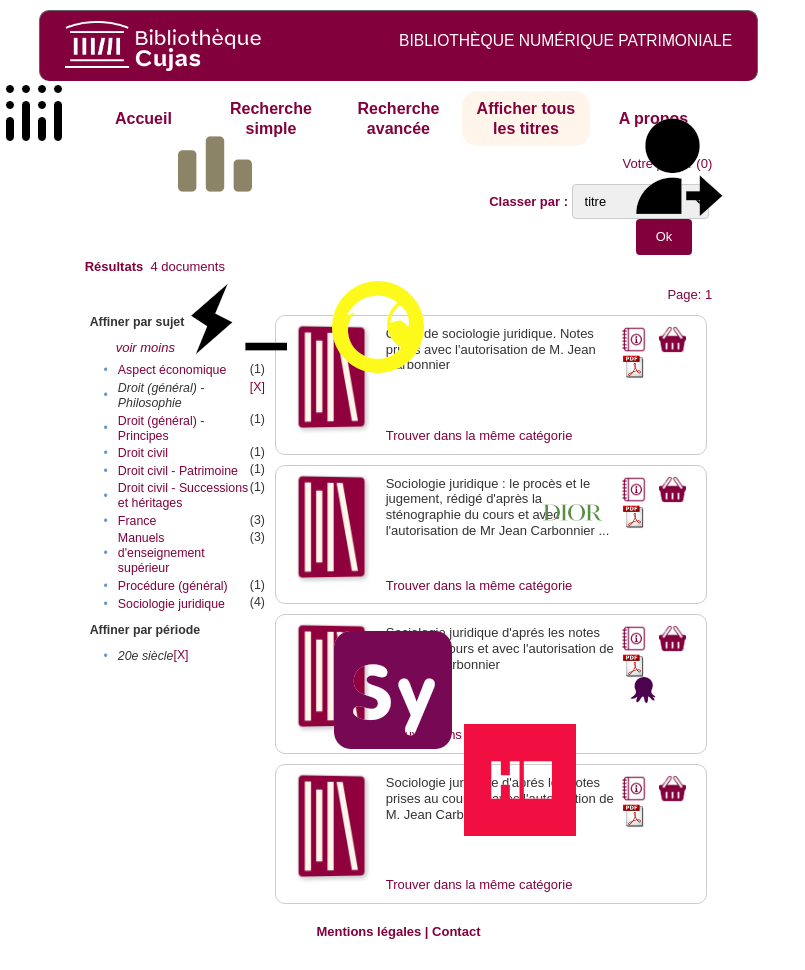 The width and height of the screenshot is (805, 970). What do you see at coordinates (393, 690) in the screenshot?
I see `open symbolab math solver app` at bounding box center [393, 690].